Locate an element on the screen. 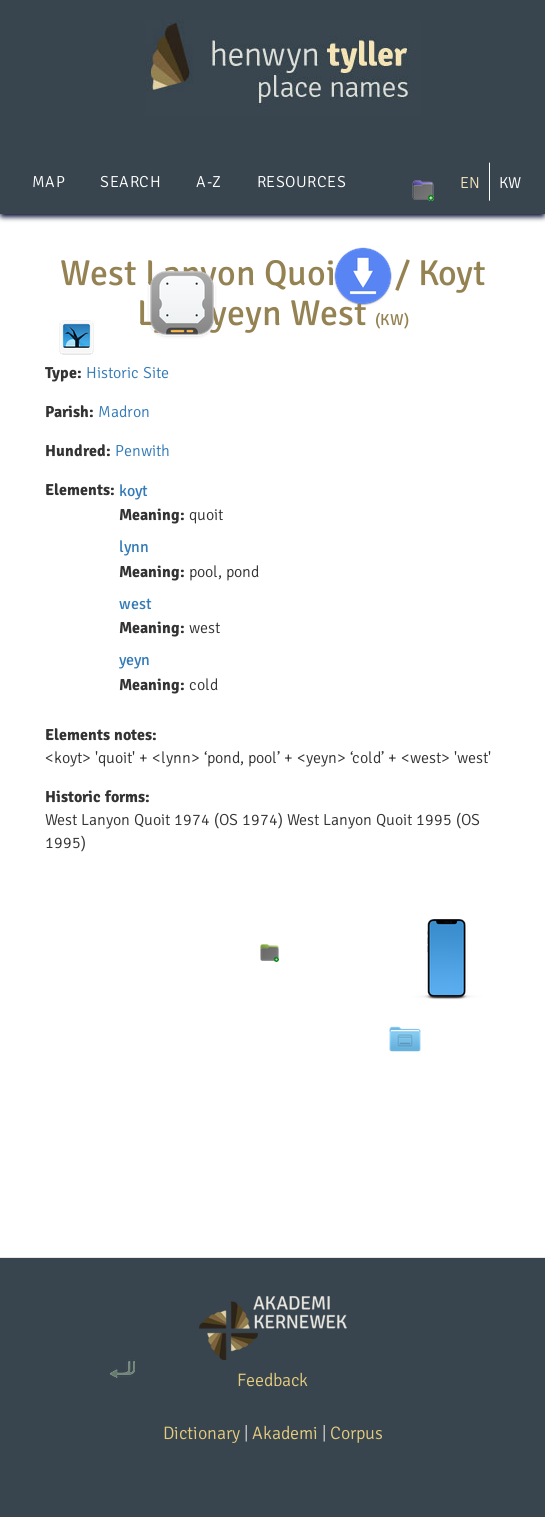 This screenshot has height=1517, width=545. open shotwell photo manager is located at coordinates (76, 337).